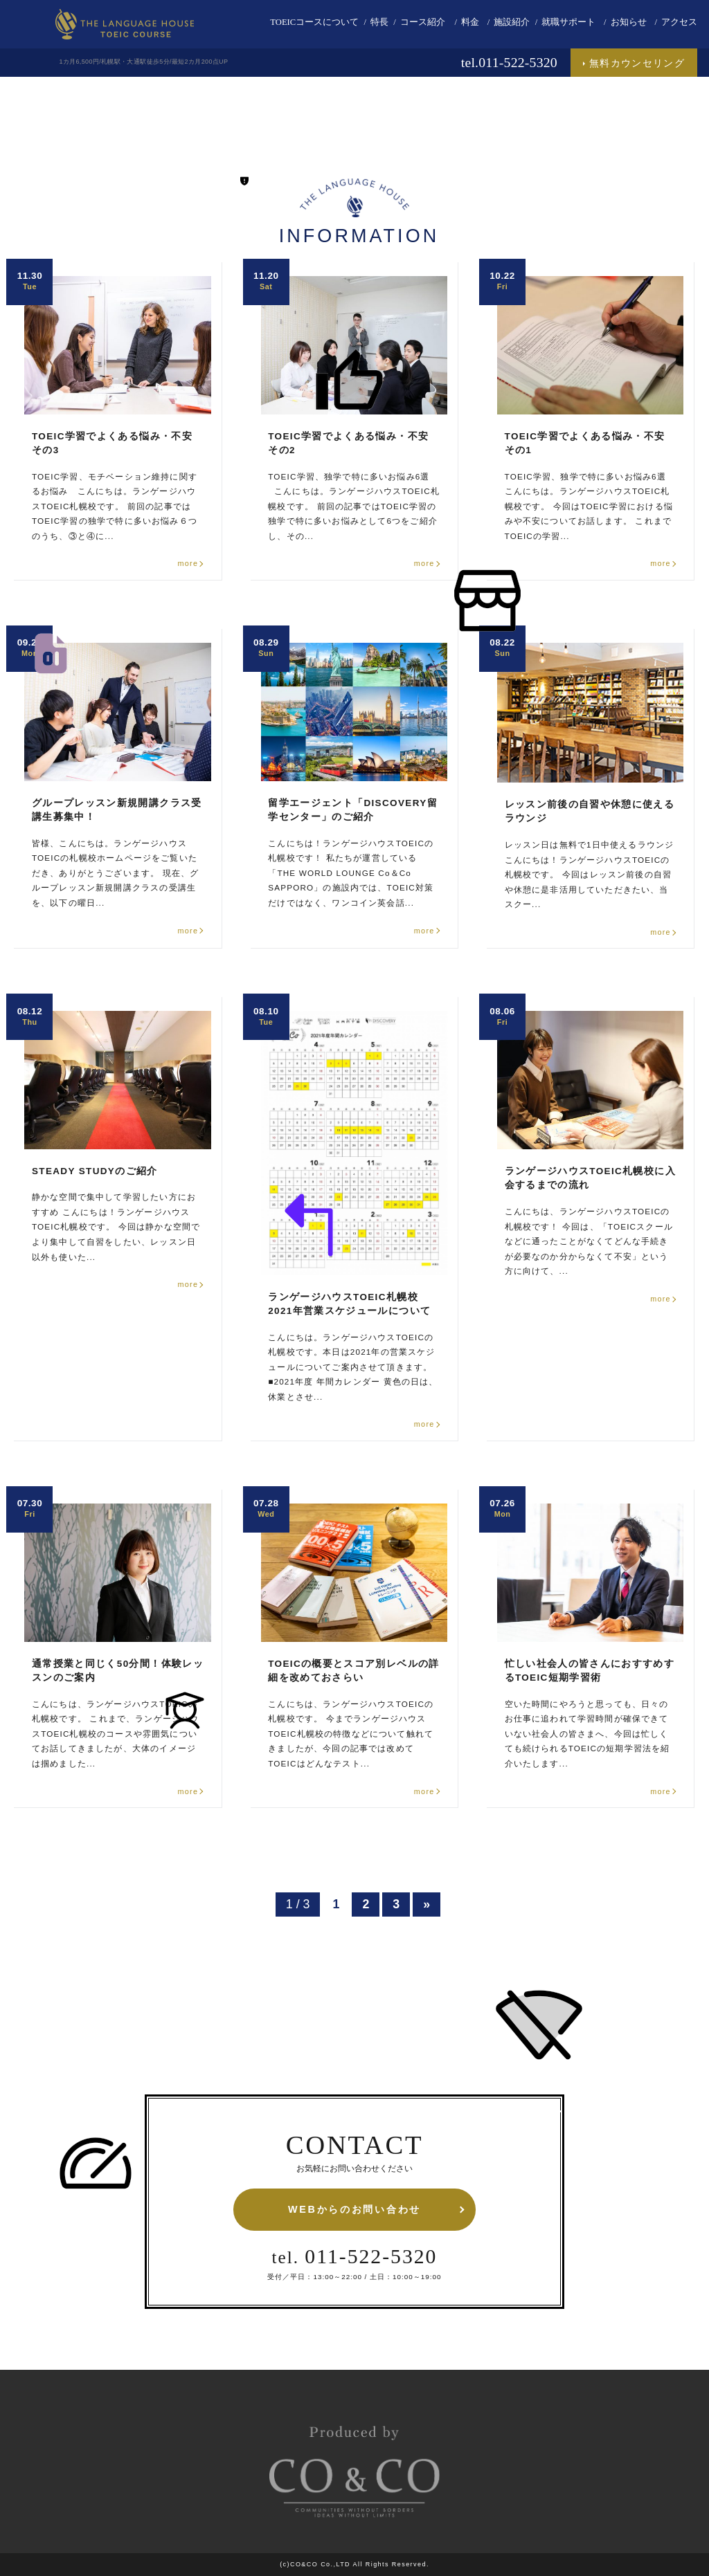 This screenshot has width=709, height=2576. Describe the element at coordinates (539, 2025) in the screenshot. I see `indicates no wifi connection available` at that location.